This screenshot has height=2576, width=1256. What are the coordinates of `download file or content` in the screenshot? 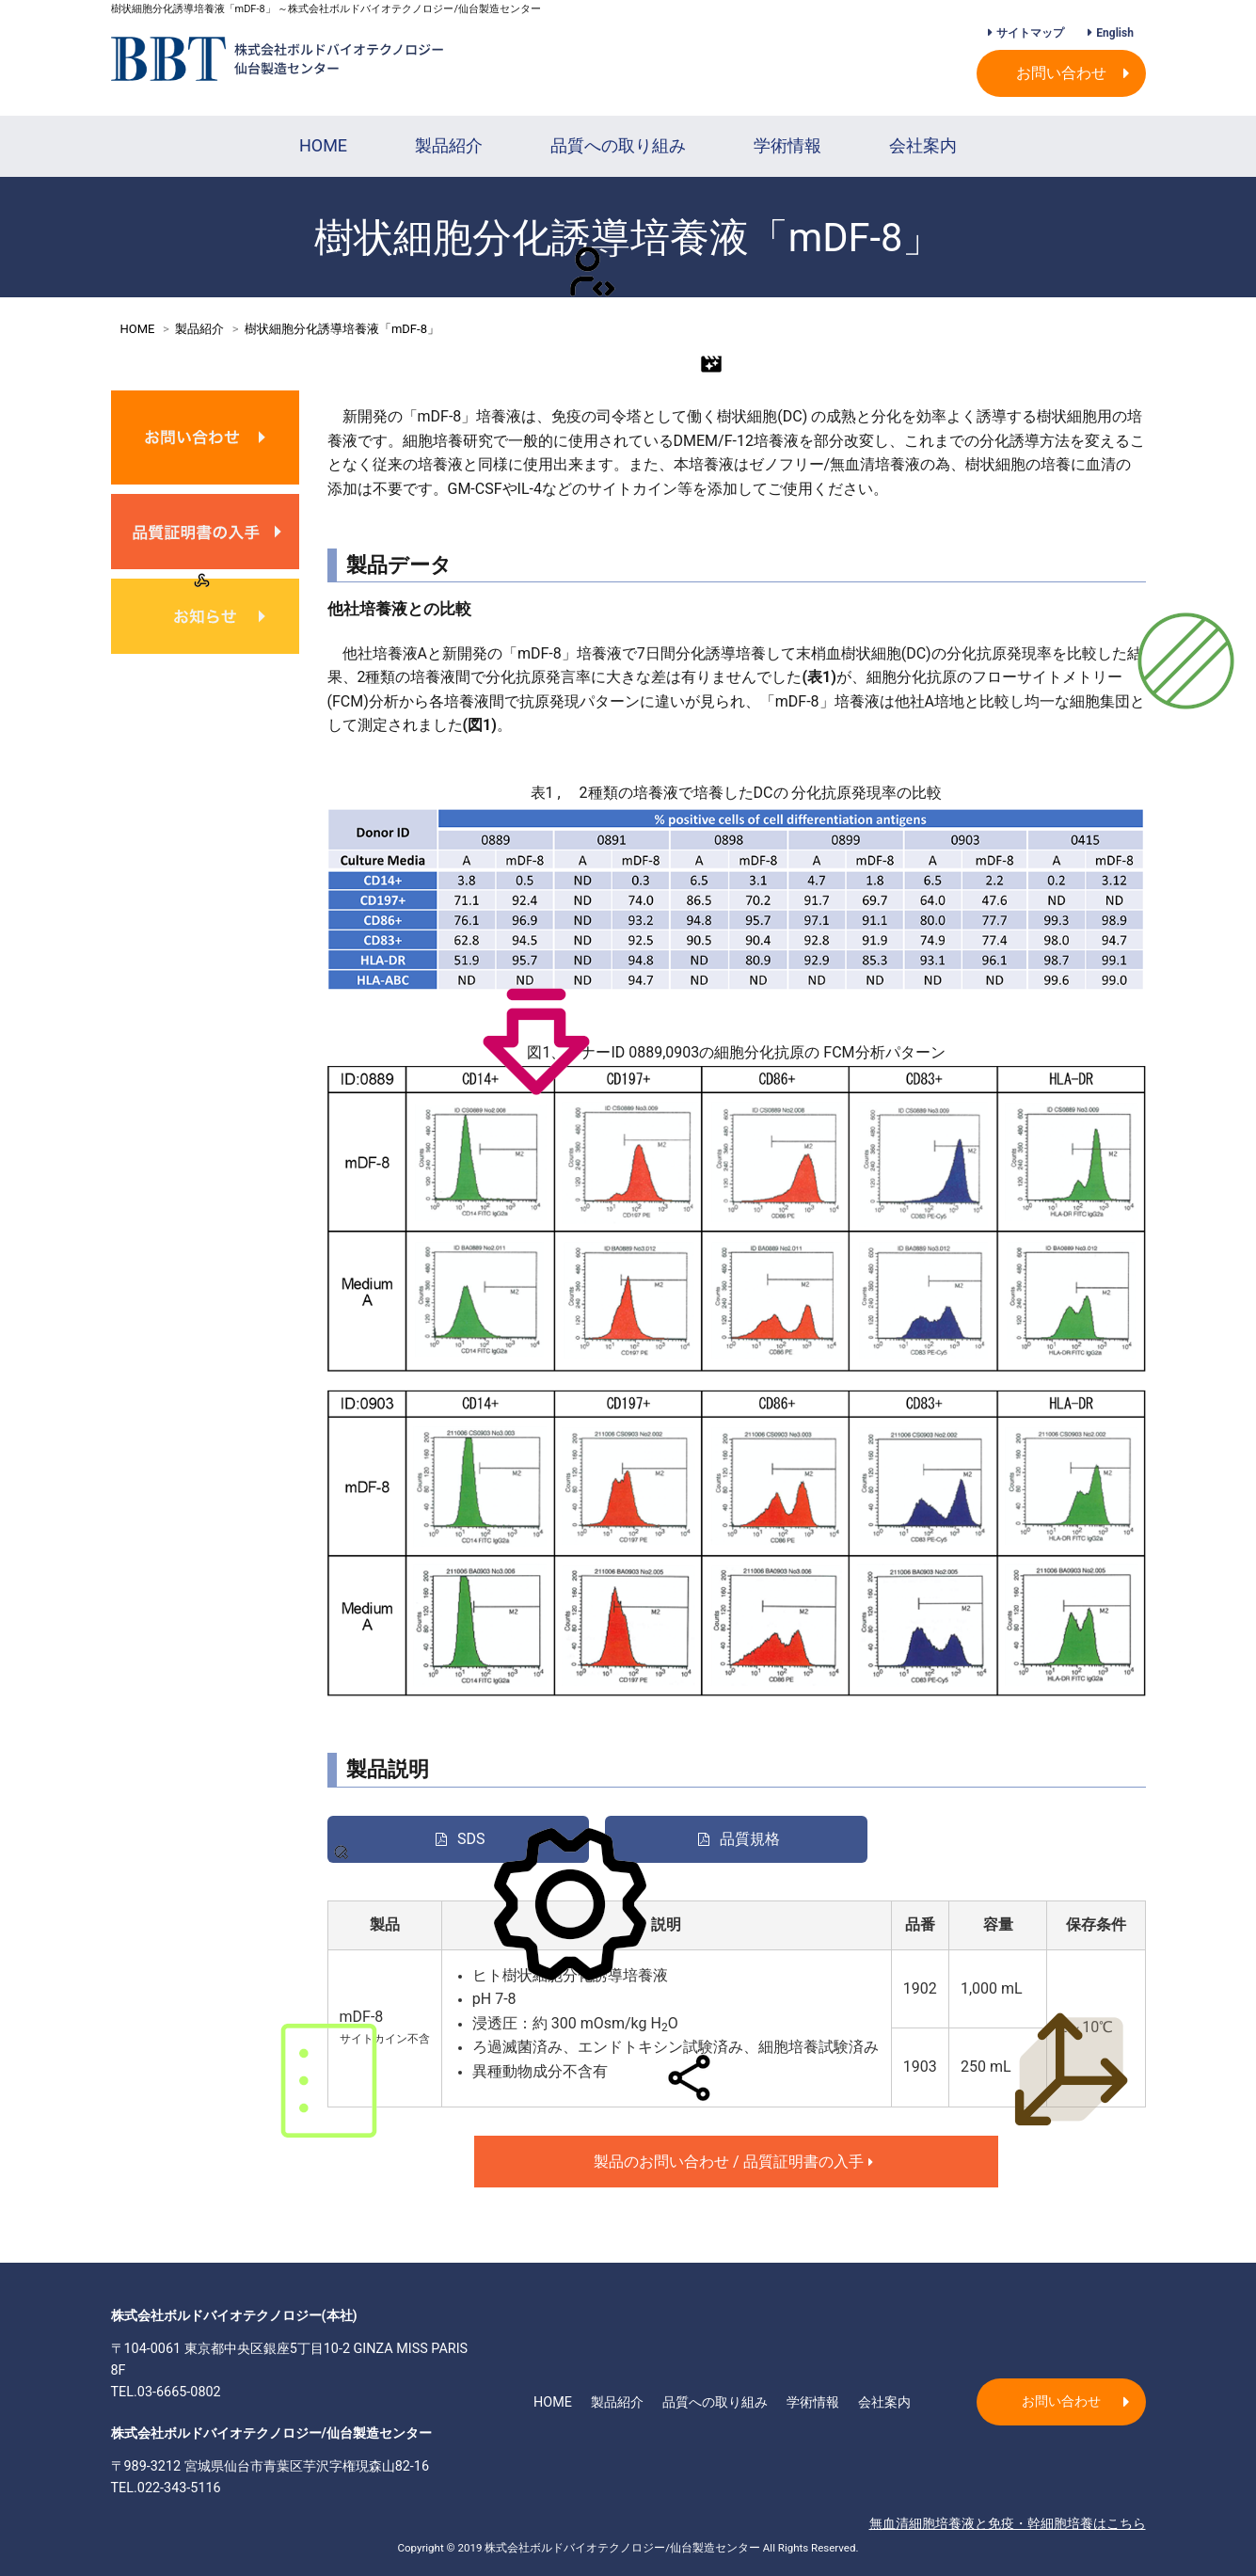 It's located at (536, 1038).